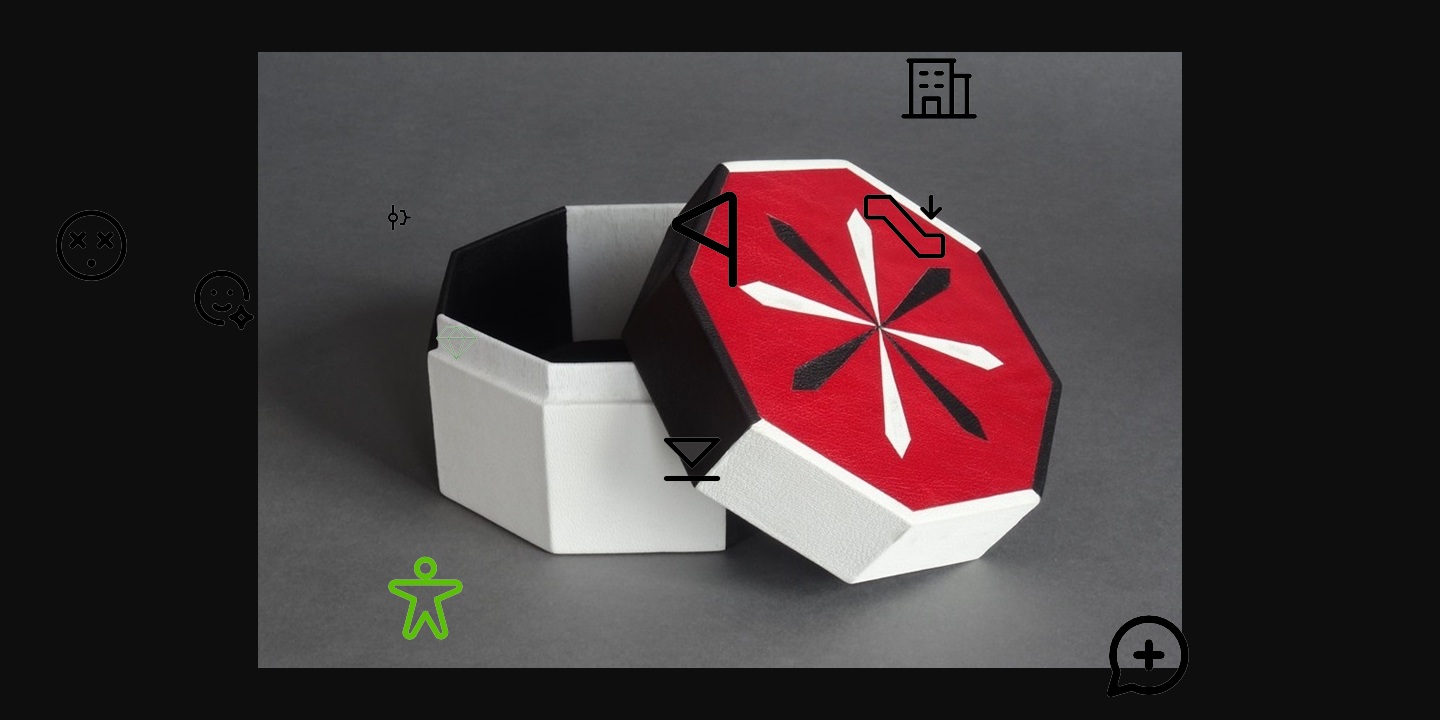 The height and width of the screenshot is (720, 1440). Describe the element at coordinates (706, 239) in the screenshot. I see `mark or flag an item for review` at that location.